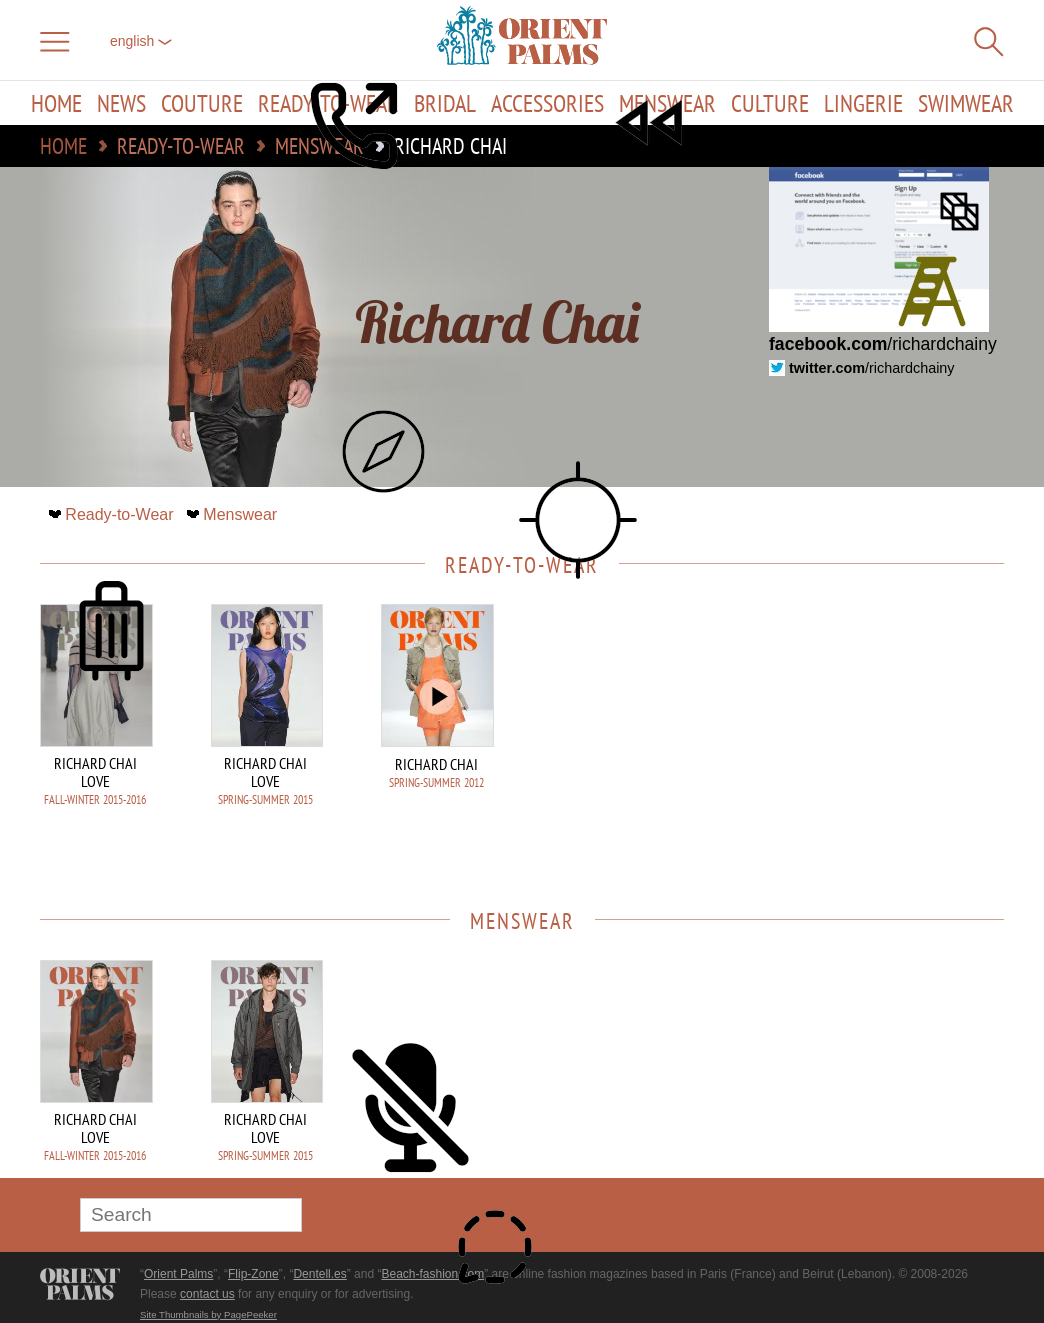 The width and height of the screenshot is (1044, 1323). What do you see at coordinates (495, 1247) in the screenshot?
I see `message sending in progress` at bounding box center [495, 1247].